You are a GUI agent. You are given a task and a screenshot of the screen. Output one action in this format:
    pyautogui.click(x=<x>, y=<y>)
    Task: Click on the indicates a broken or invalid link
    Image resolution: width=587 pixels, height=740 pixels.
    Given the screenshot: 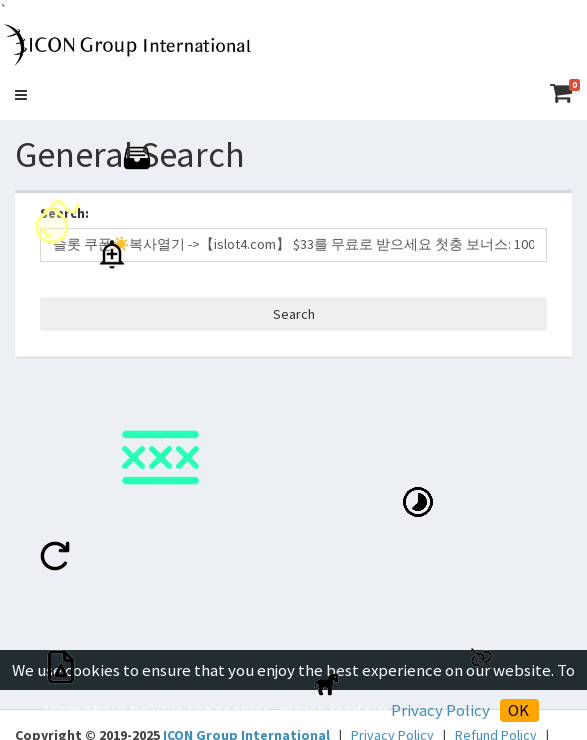 What is the action you would take?
    pyautogui.click(x=481, y=658)
    